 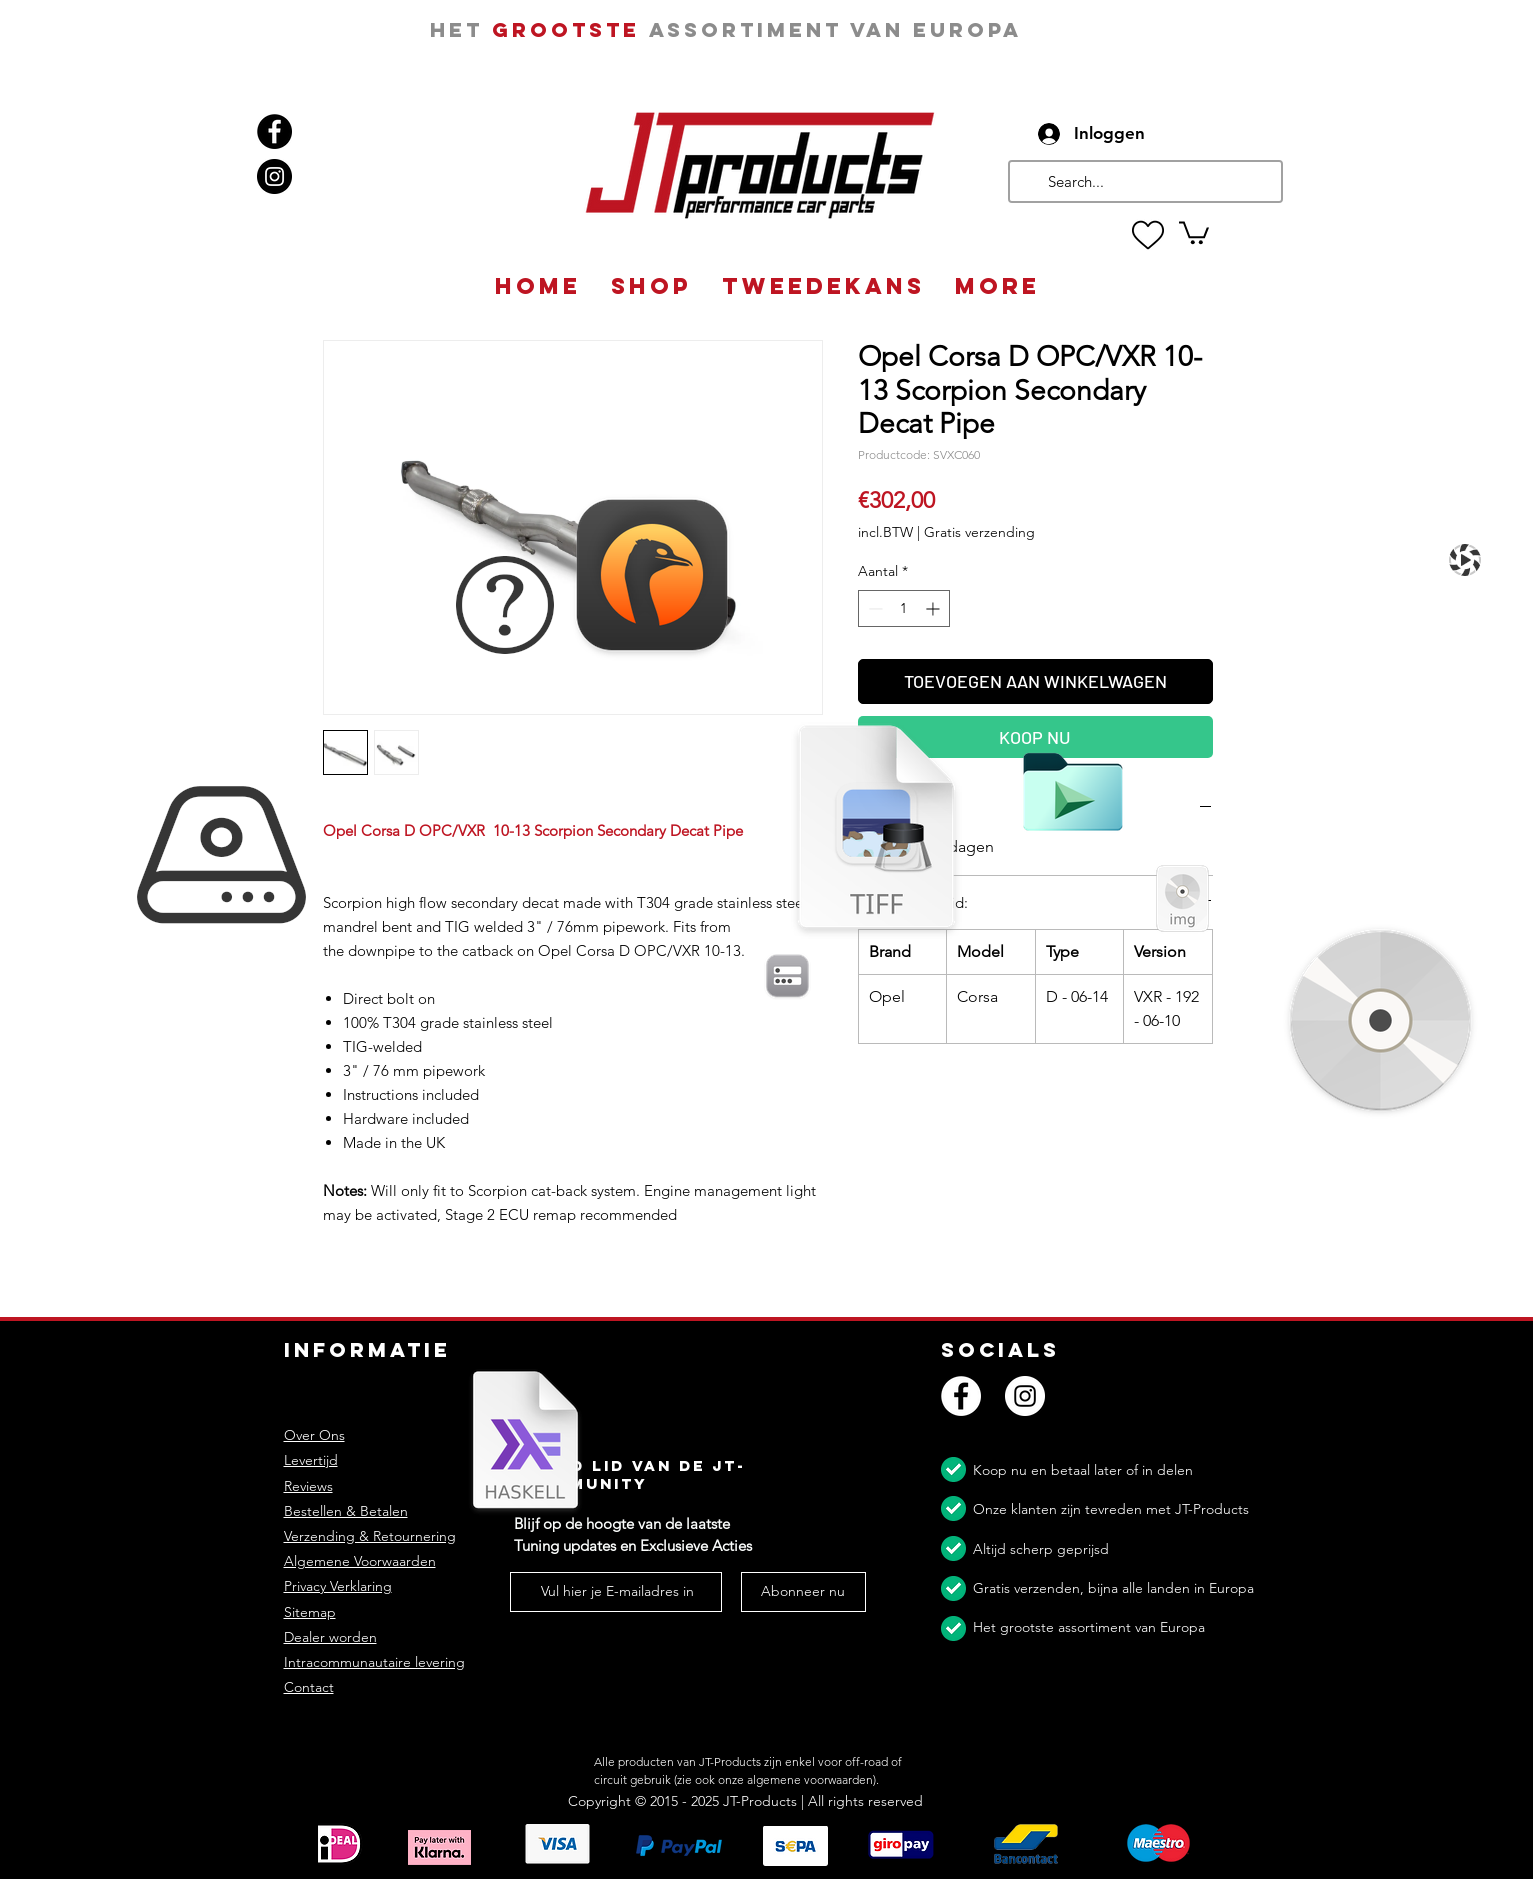 What do you see at coordinates (787, 976) in the screenshot?
I see `access login and authentication settings` at bounding box center [787, 976].